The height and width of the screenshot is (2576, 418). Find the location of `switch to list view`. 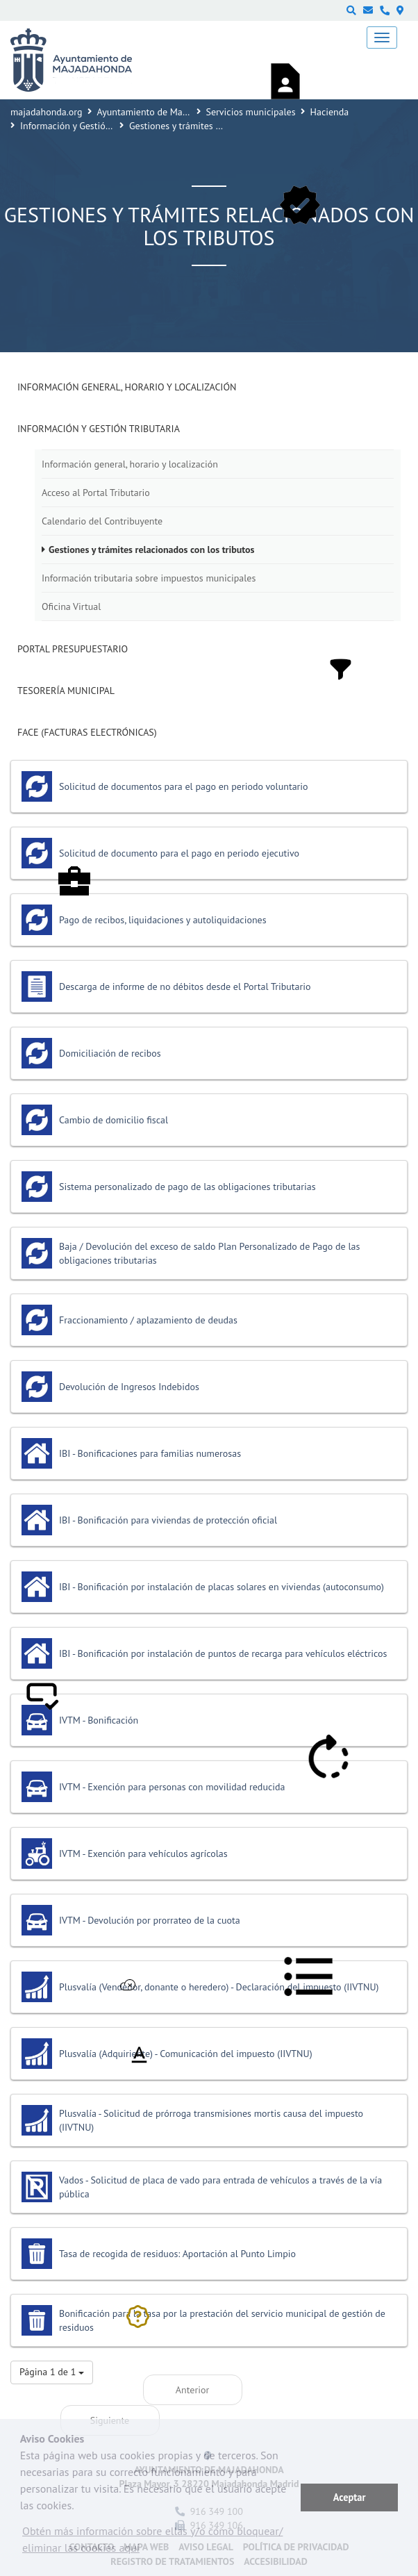

switch to list view is located at coordinates (309, 1976).